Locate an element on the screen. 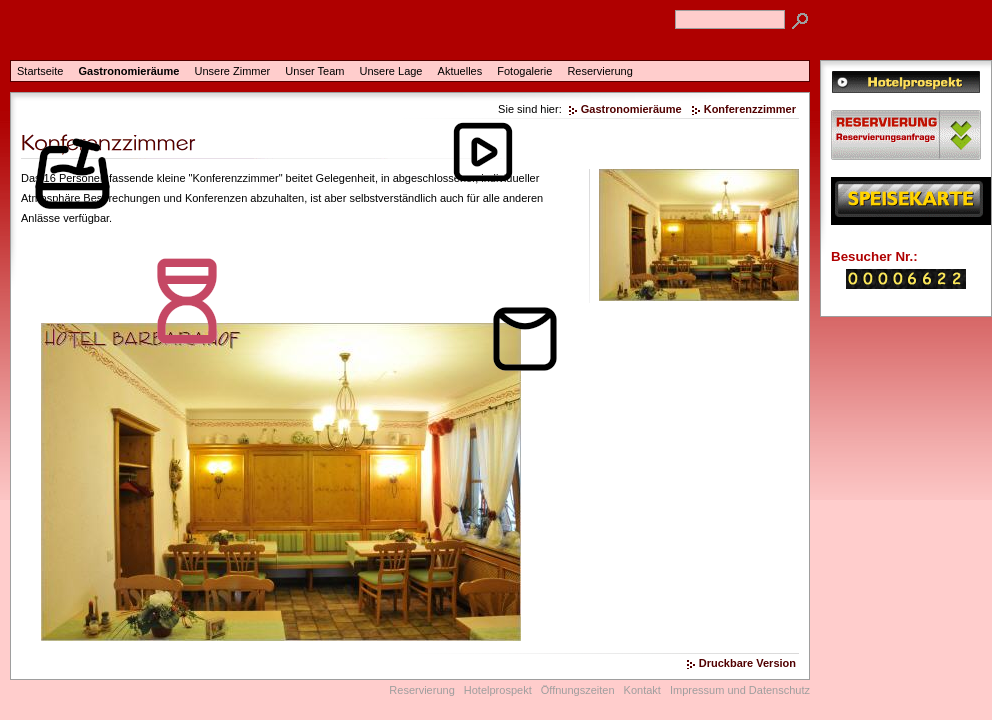 The image size is (992, 720). hang dry laundry care instruction is located at coordinates (525, 339).